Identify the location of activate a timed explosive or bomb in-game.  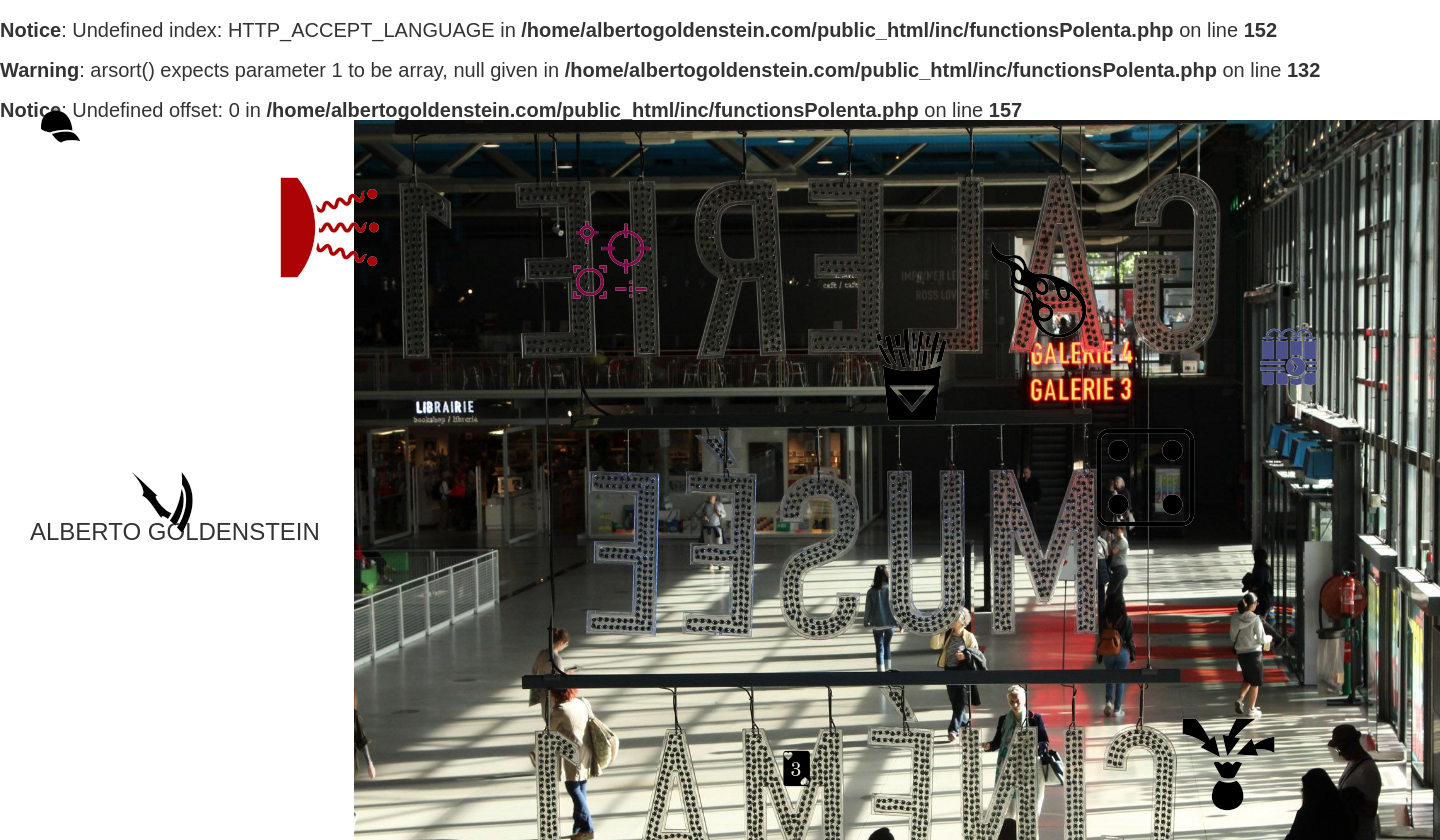
(1289, 357).